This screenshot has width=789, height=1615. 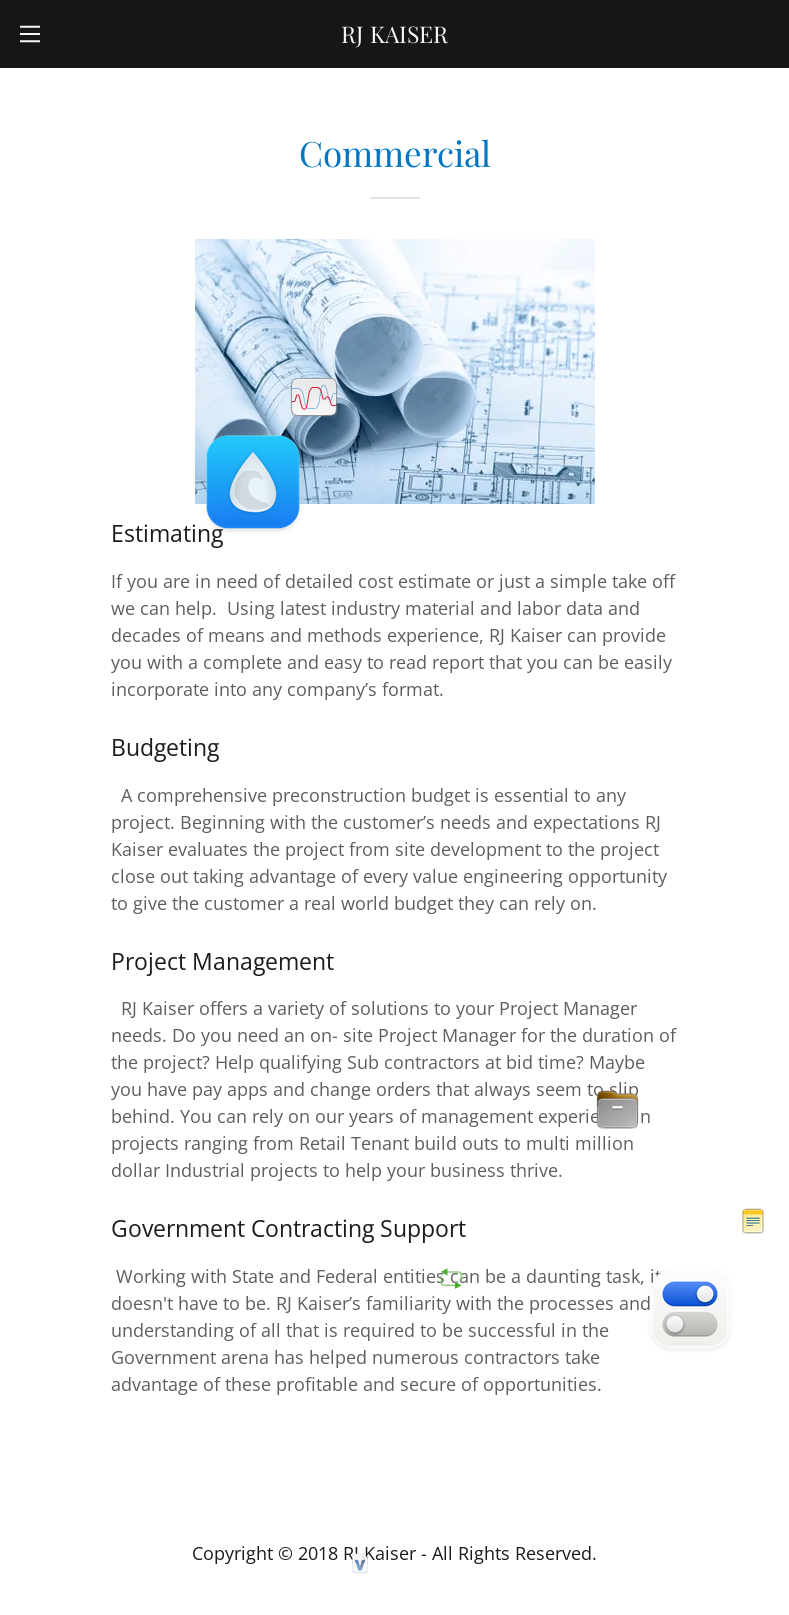 What do you see at coordinates (360, 1563) in the screenshot?
I see `a v programming language source file` at bounding box center [360, 1563].